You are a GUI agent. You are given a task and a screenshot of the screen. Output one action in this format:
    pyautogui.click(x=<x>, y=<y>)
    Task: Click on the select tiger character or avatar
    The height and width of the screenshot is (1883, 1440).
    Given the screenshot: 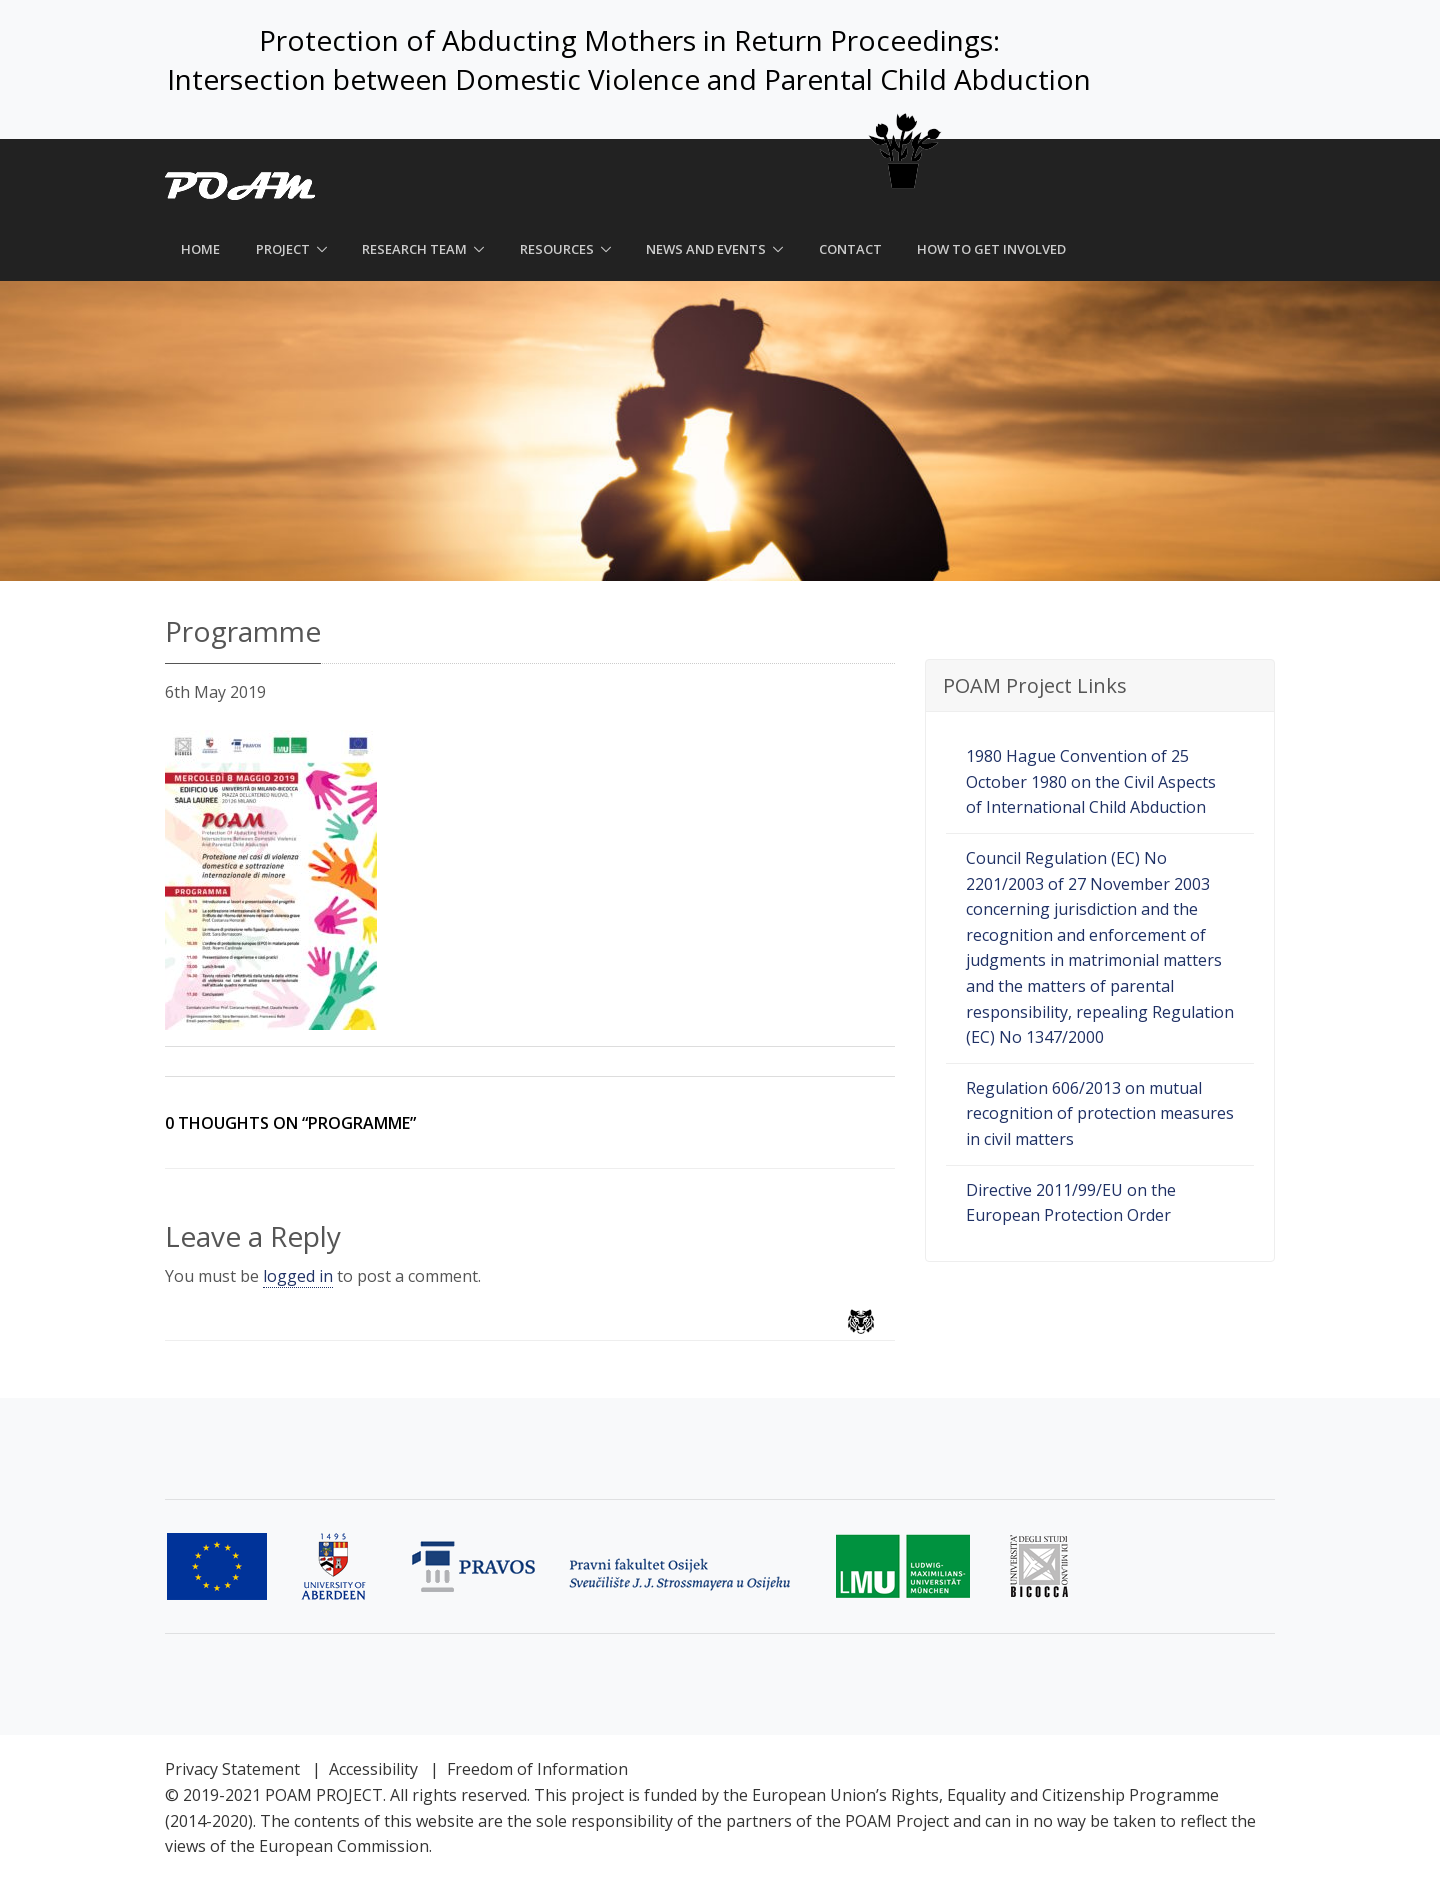 What is the action you would take?
    pyautogui.click(x=861, y=1322)
    